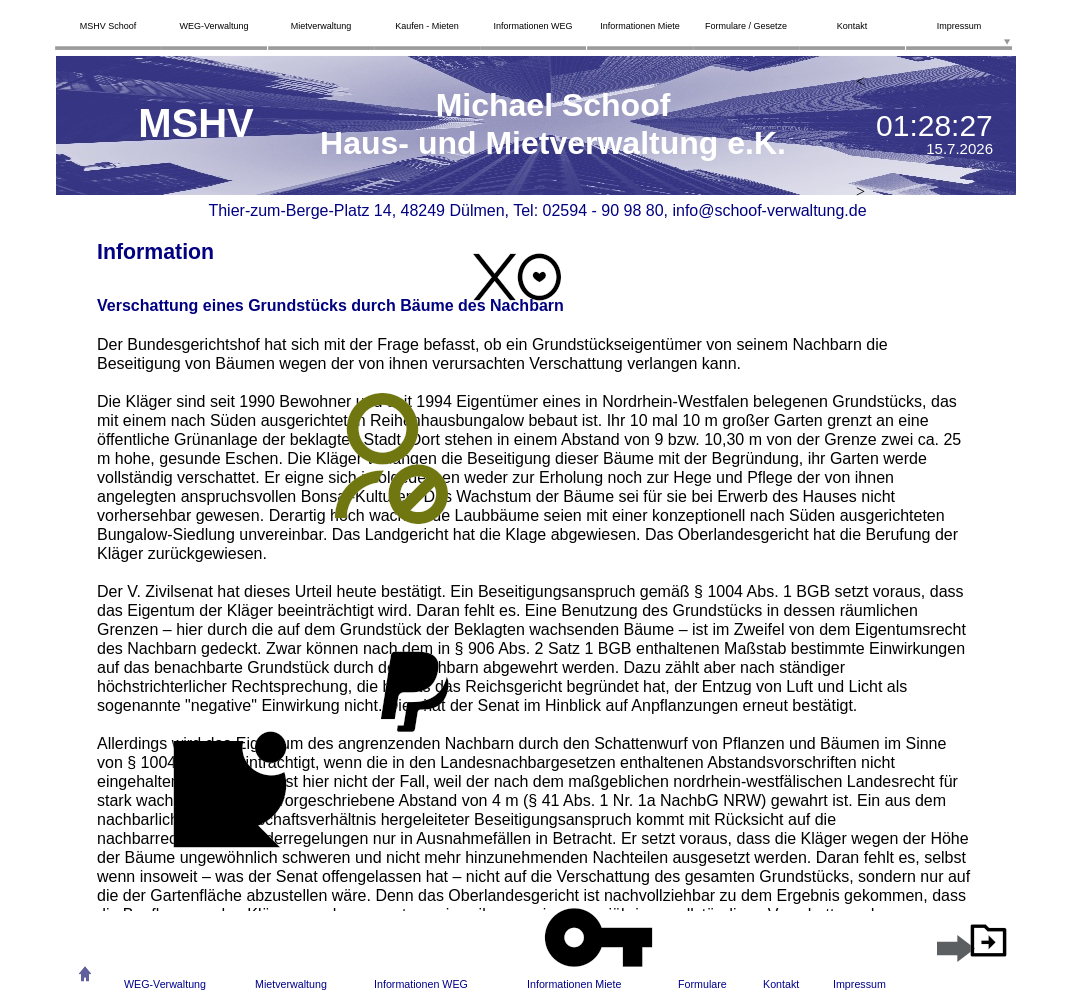 The image size is (1072, 1000). Describe the element at coordinates (517, 277) in the screenshot. I see `xo brand logo` at that location.